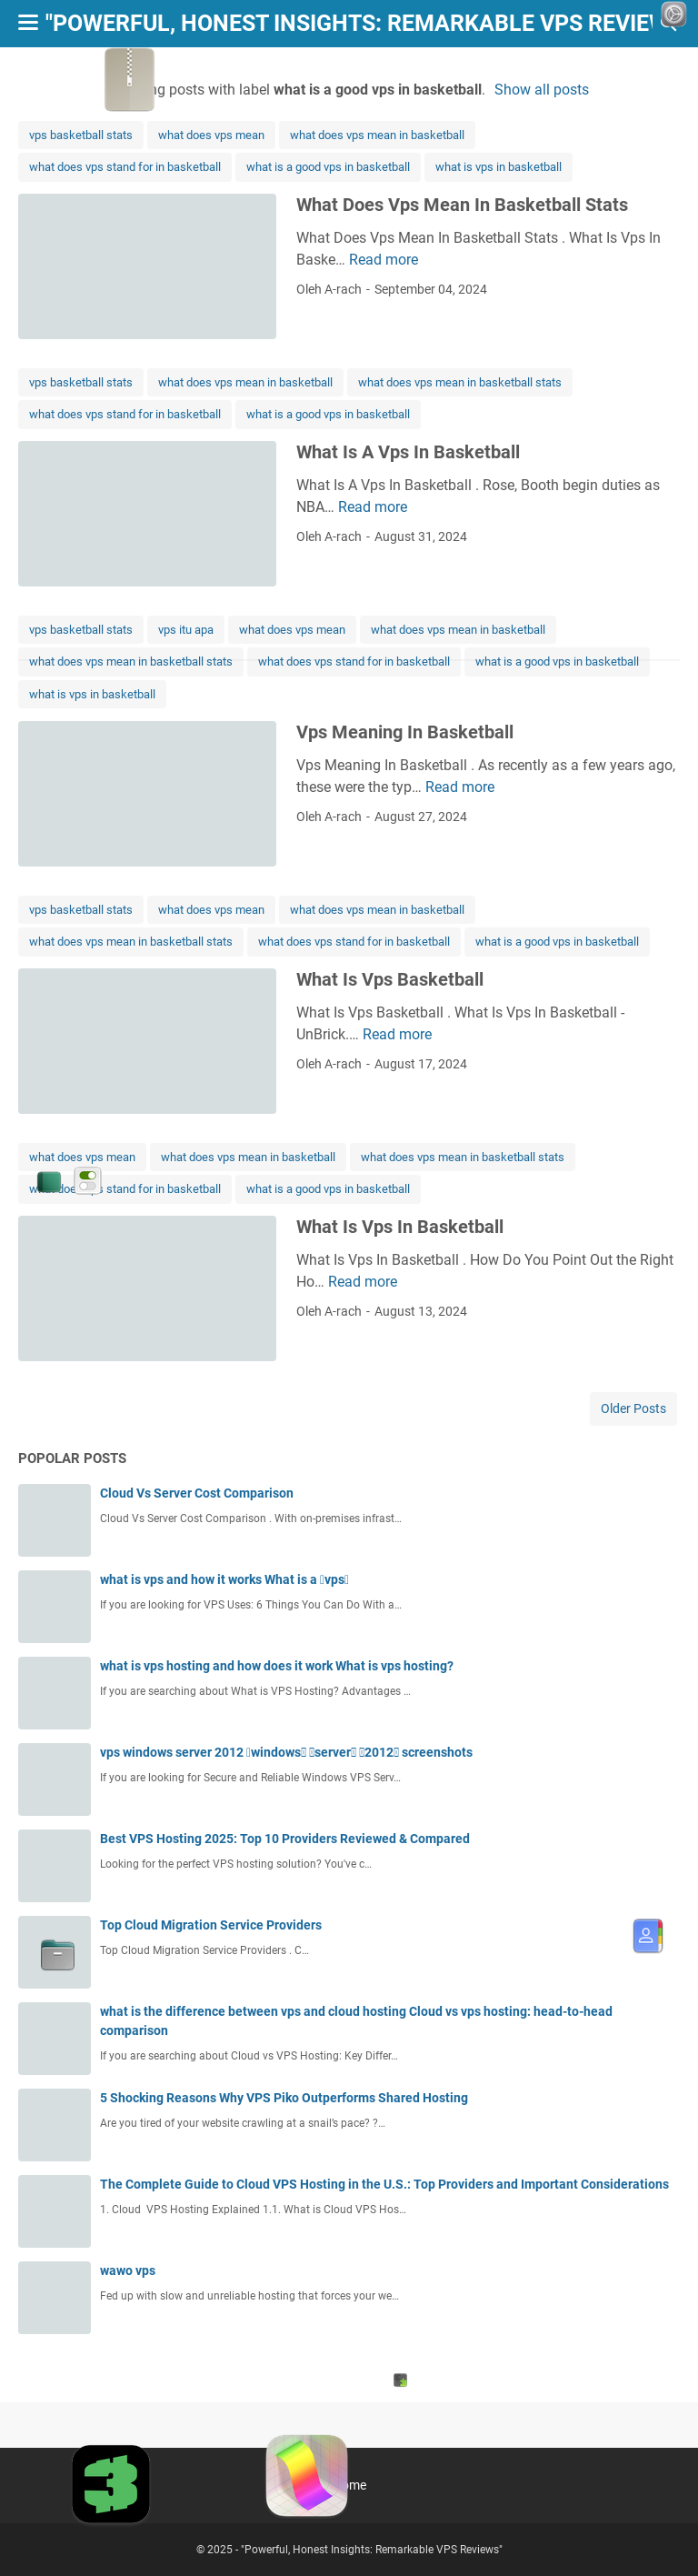 This screenshot has height=2576, width=698. What do you see at coordinates (648, 1936) in the screenshot?
I see `open the contacts app` at bounding box center [648, 1936].